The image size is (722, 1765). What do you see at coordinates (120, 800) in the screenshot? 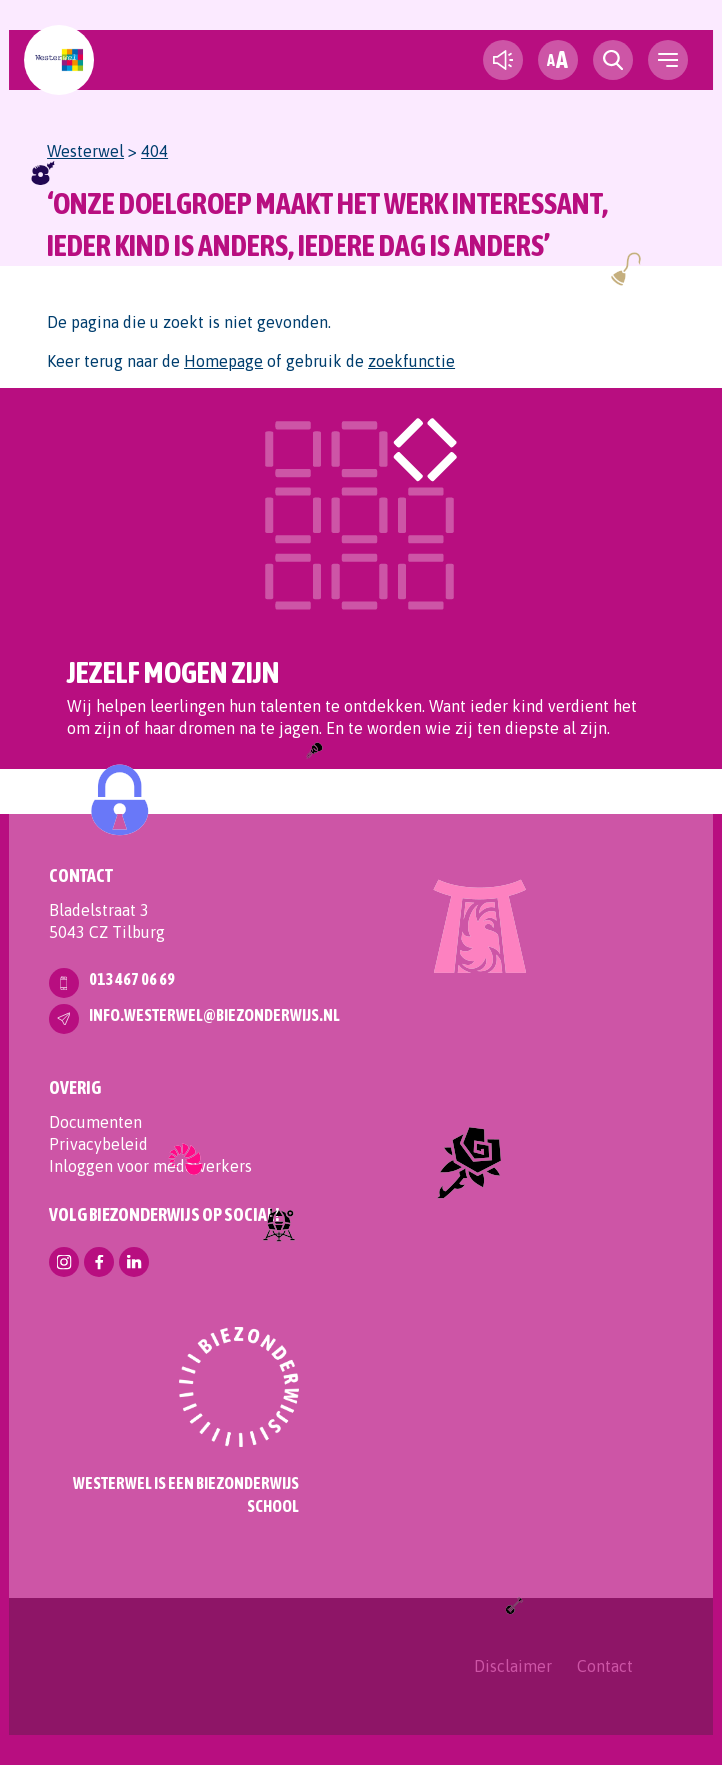
I see `lock or secure this item` at bounding box center [120, 800].